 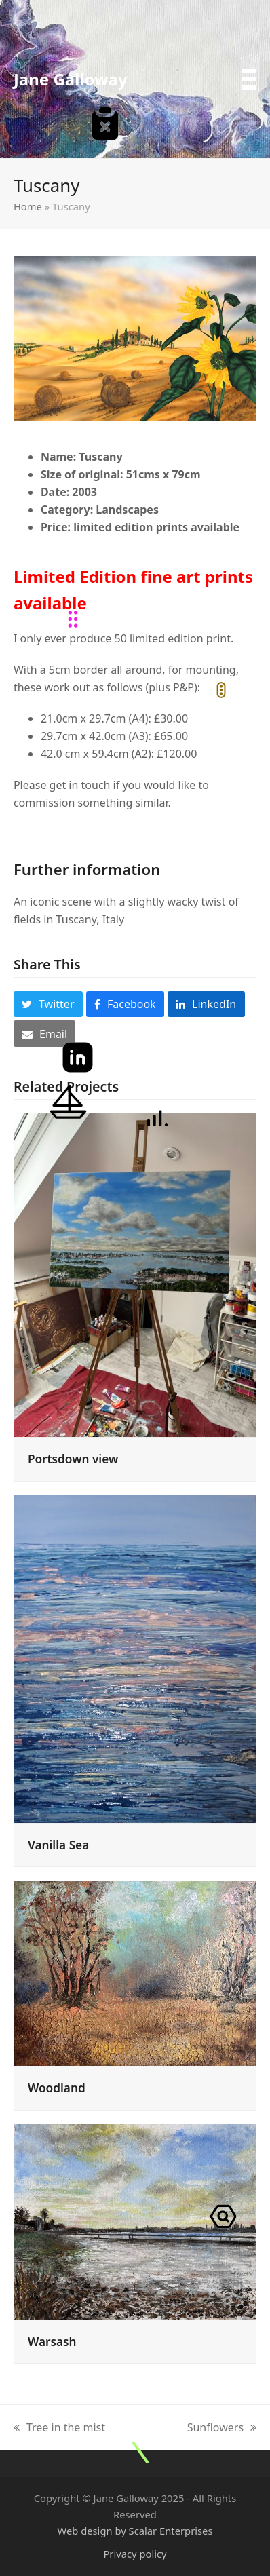 I want to click on clear clipboard contents, so click(x=105, y=123).